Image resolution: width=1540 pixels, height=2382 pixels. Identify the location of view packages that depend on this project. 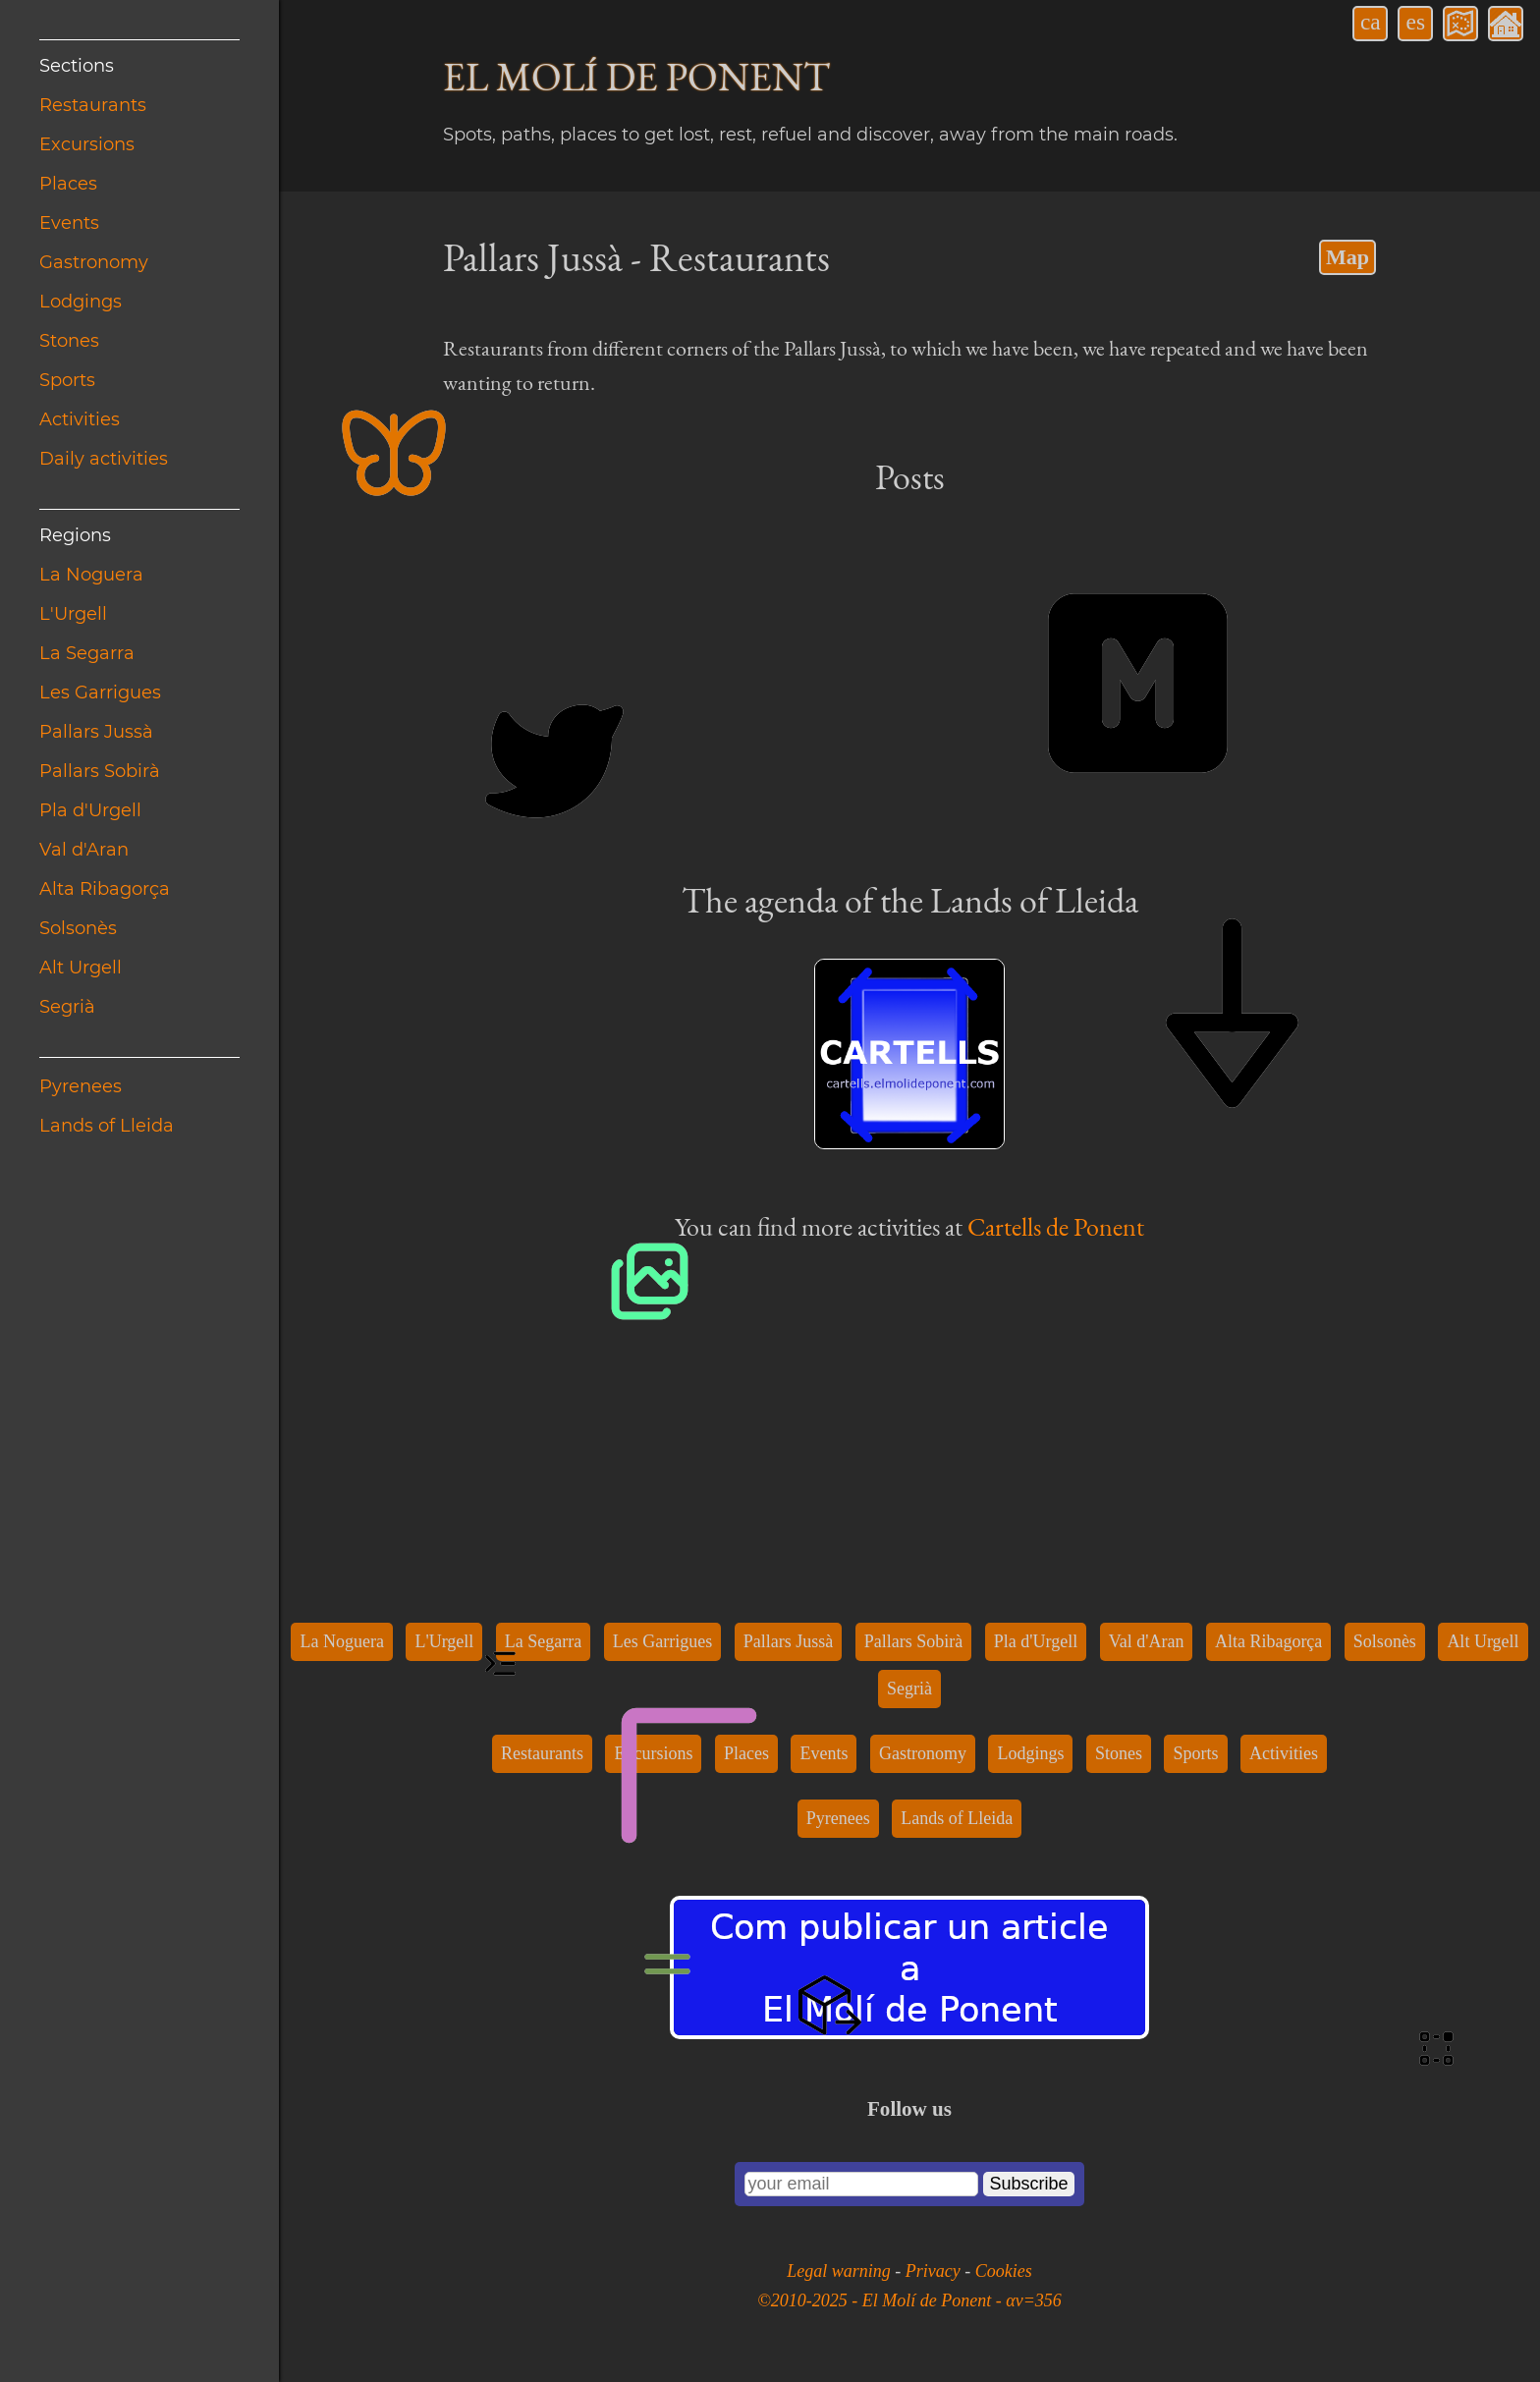
(830, 2006).